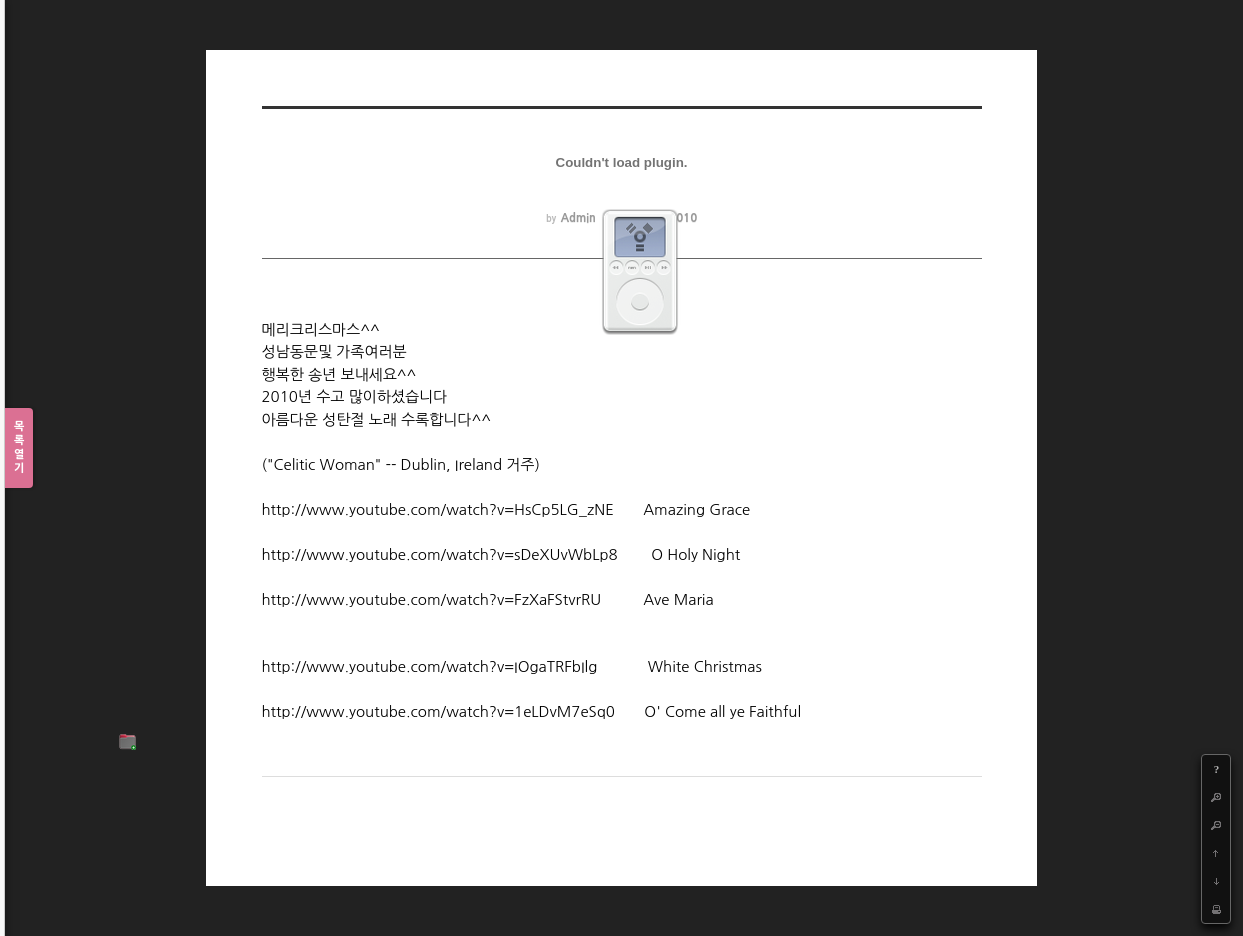  What do you see at coordinates (127, 741) in the screenshot?
I see `create a new folder` at bounding box center [127, 741].